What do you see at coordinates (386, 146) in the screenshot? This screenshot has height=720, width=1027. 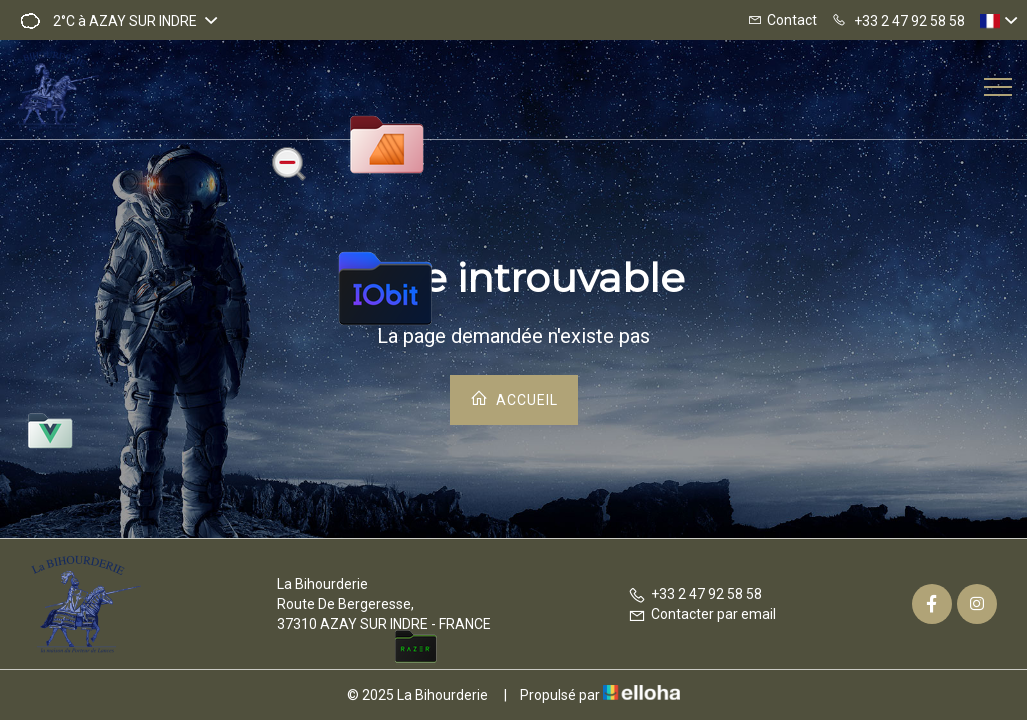 I see `open affinity publisher project folder` at bounding box center [386, 146].